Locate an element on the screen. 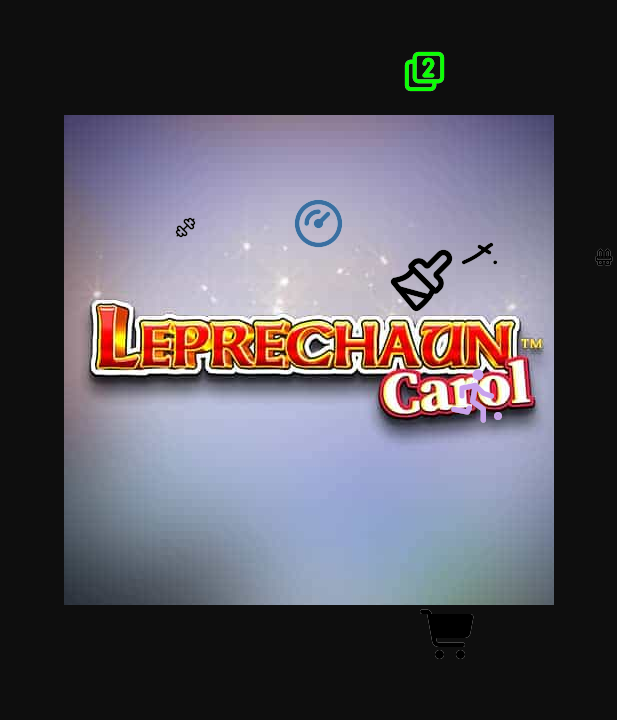 This screenshot has width=617, height=720. access fitness or workout features is located at coordinates (185, 227).